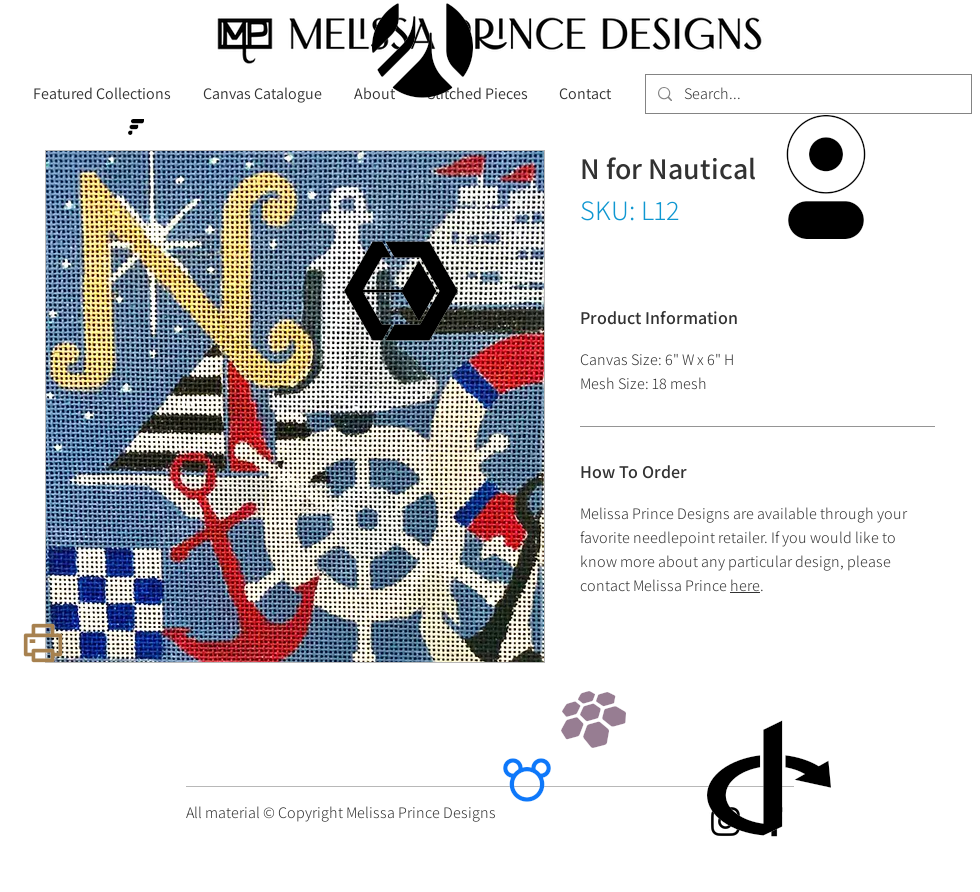 The width and height of the screenshot is (980, 892). What do you see at coordinates (136, 127) in the screenshot?
I see `flat.io logo` at bounding box center [136, 127].